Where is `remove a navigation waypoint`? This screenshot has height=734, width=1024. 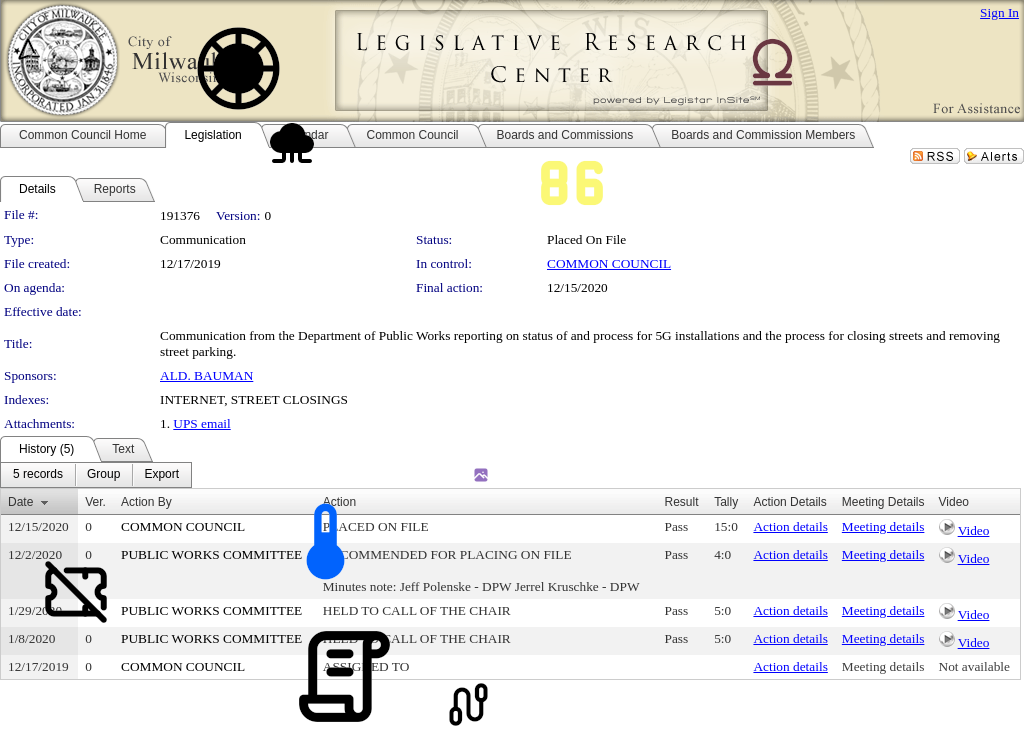 remove a navigation waypoint is located at coordinates (28, 49).